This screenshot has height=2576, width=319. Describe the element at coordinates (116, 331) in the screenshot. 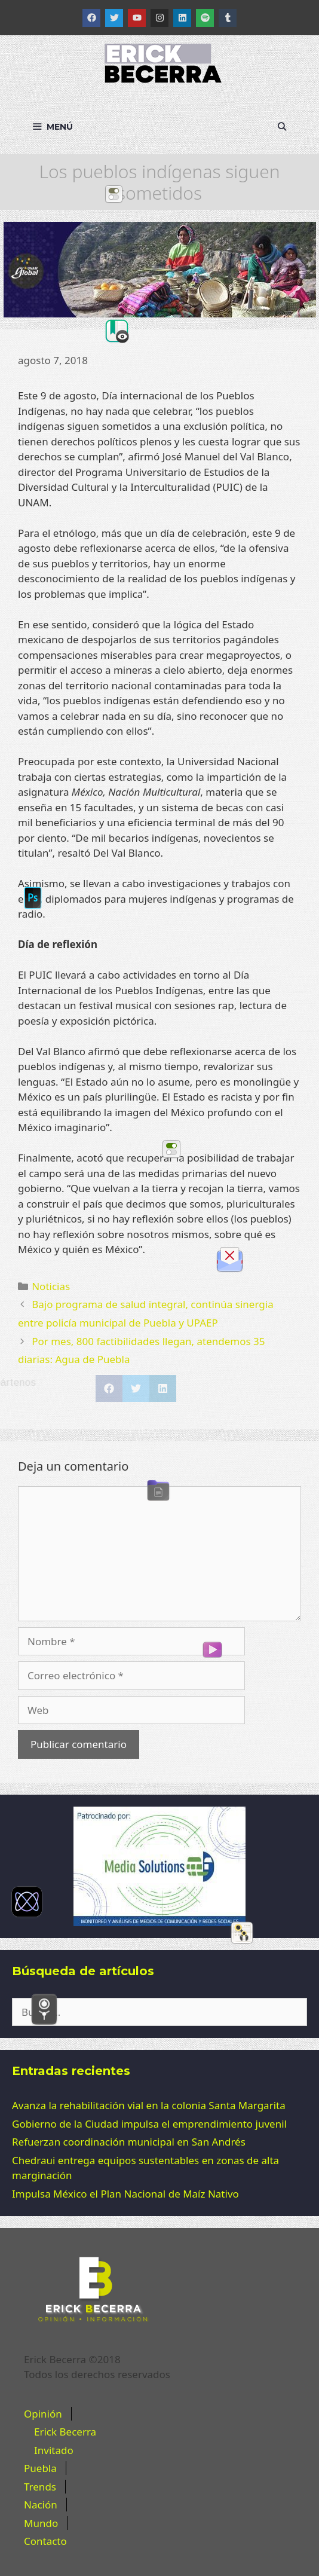

I see `open calibre e-book viewer` at that location.